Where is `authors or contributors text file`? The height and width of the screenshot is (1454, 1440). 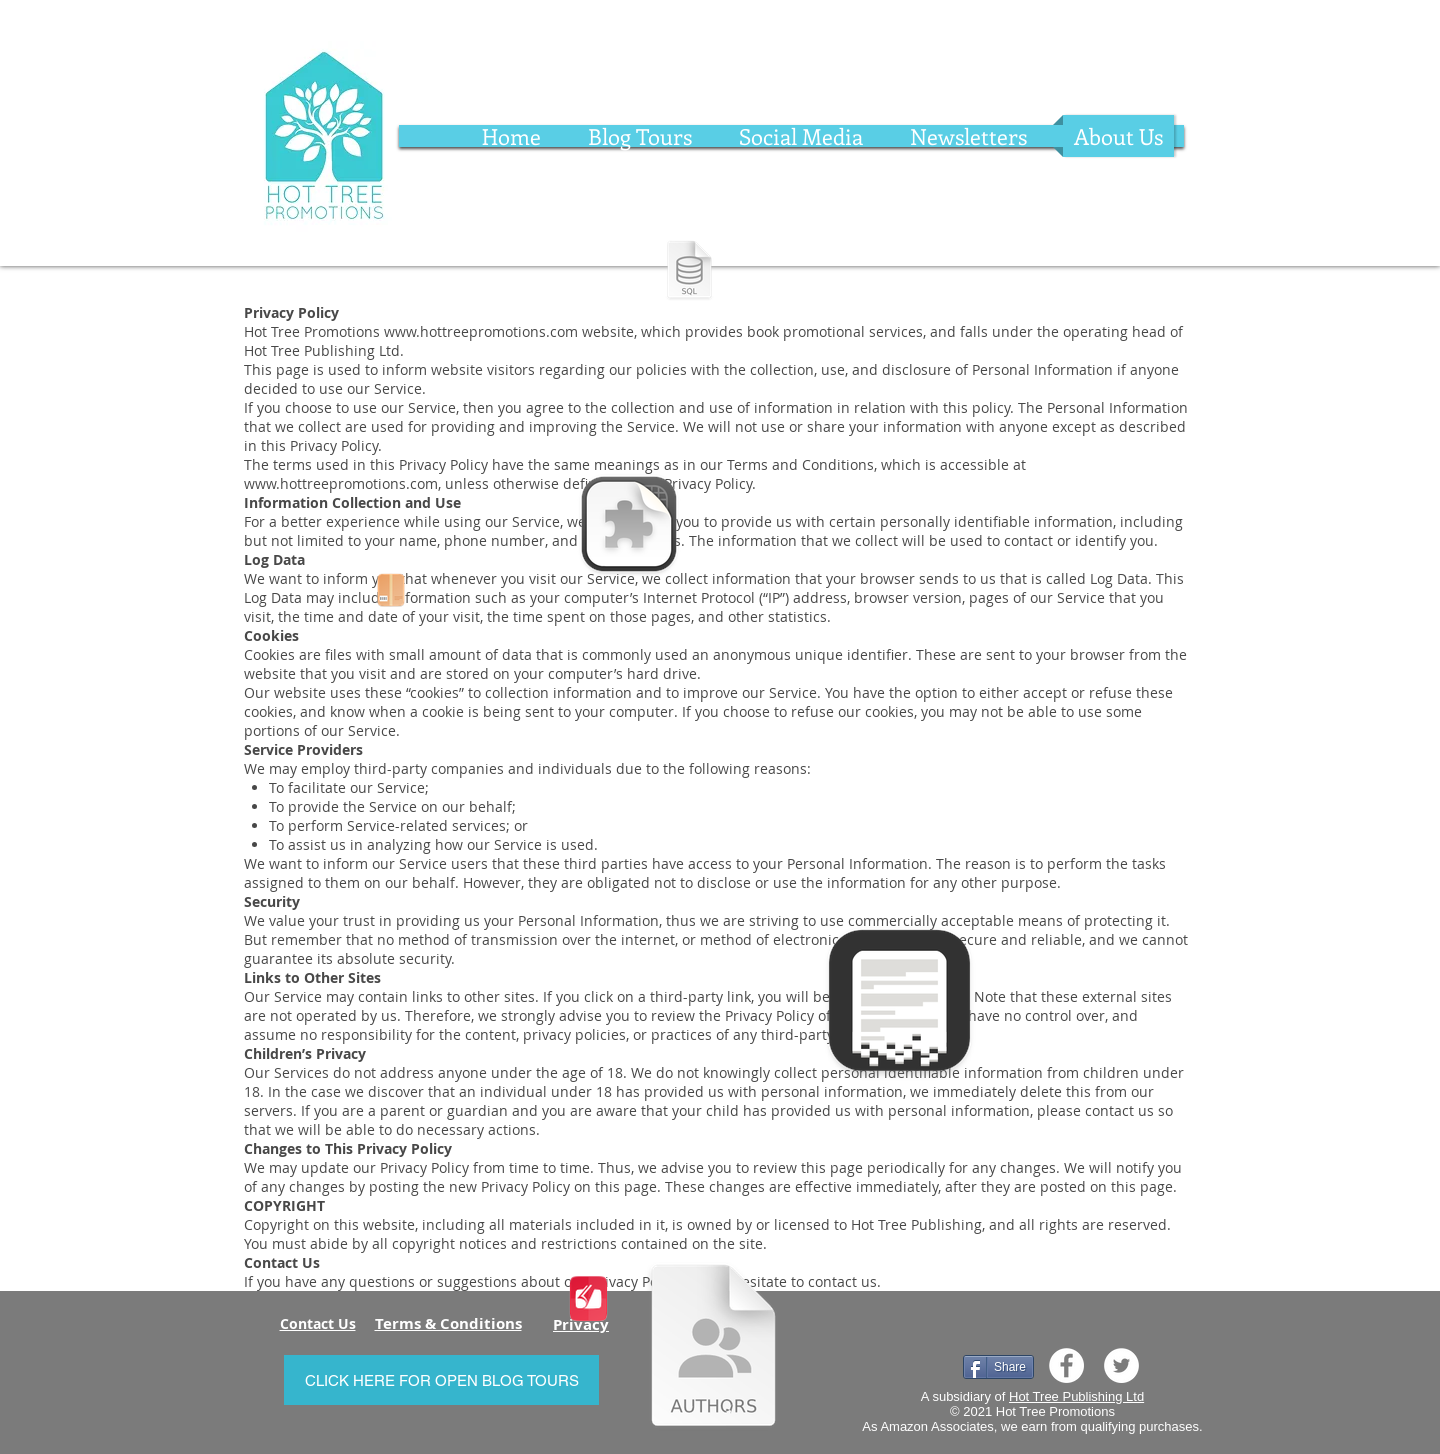 authors or contributors text file is located at coordinates (713, 1348).